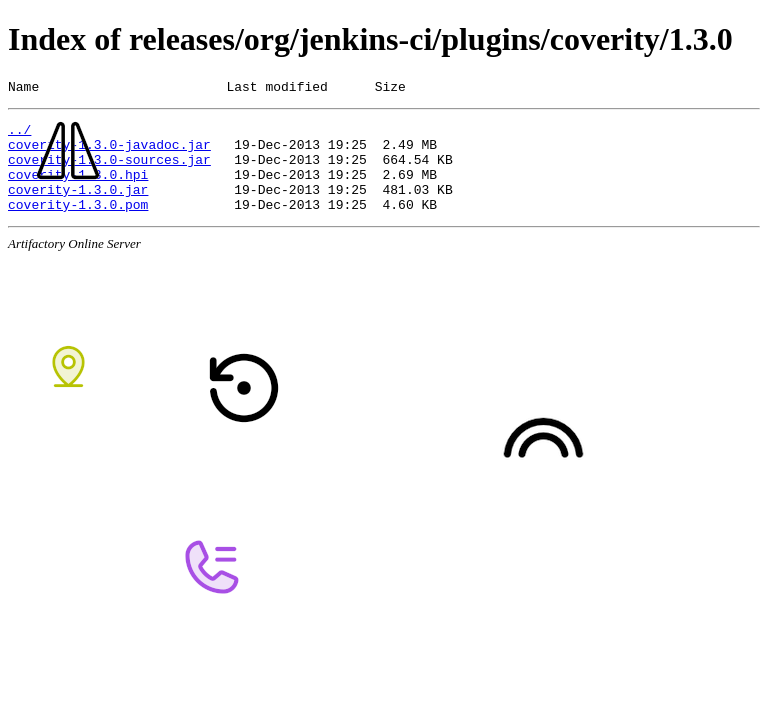  Describe the element at coordinates (213, 566) in the screenshot. I see `view contact list` at that location.